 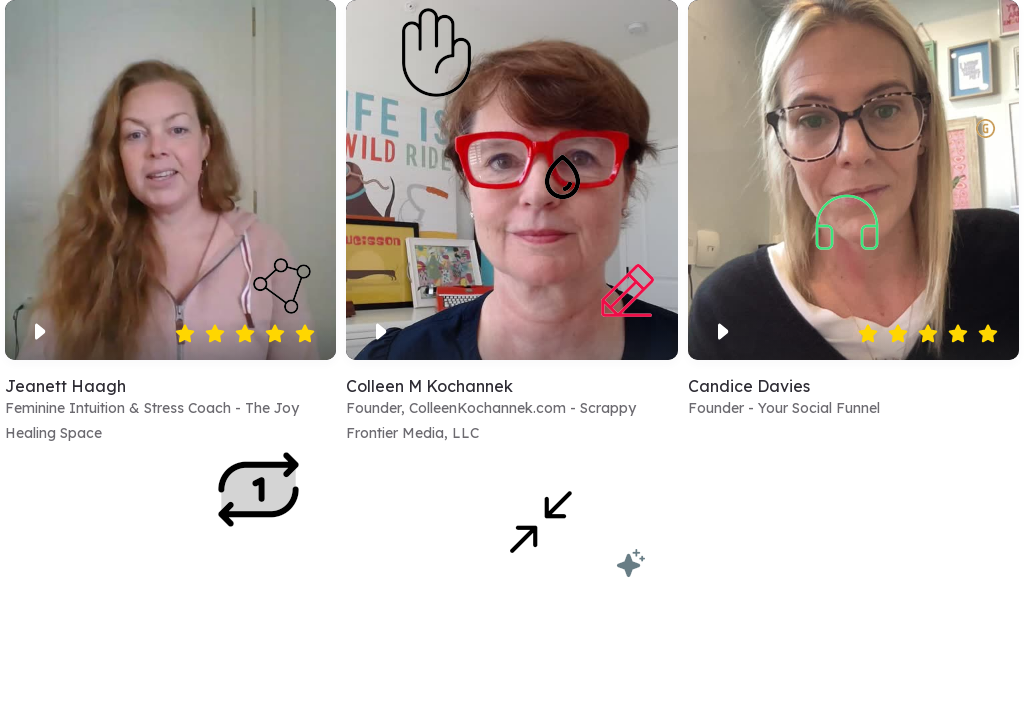 What do you see at coordinates (626, 291) in the screenshot?
I see `edit text or content` at bounding box center [626, 291].